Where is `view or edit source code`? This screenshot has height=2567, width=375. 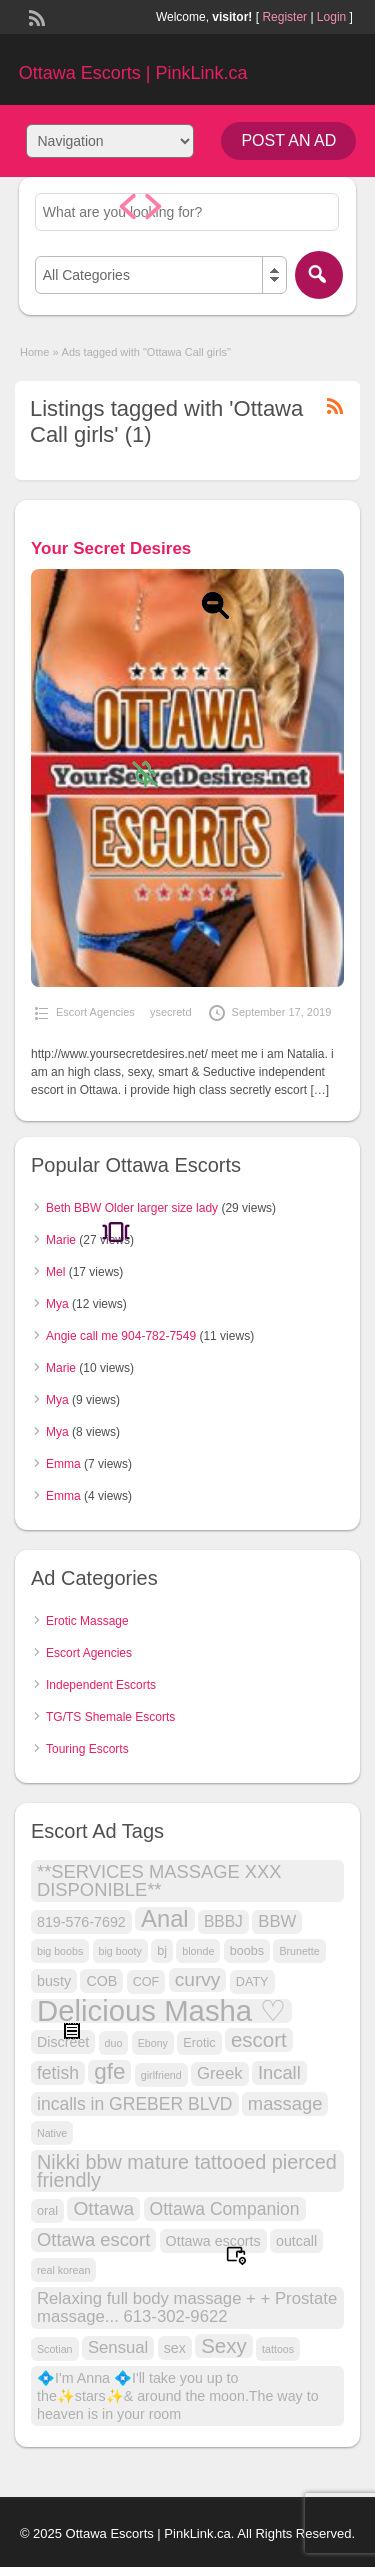
view or edit source code is located at coordinates (140, 206).